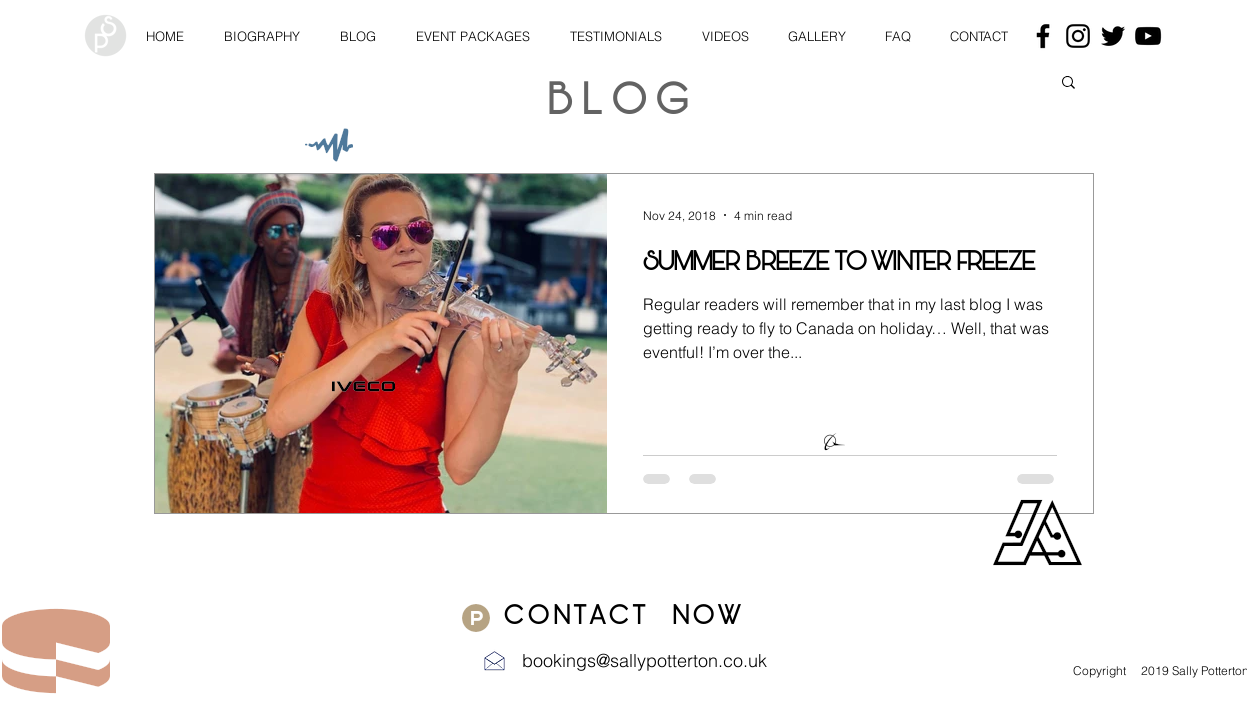 The width and height of the screenshot is (1247, 720). I want to click on CakePHP framework logo, so click(56, 651).